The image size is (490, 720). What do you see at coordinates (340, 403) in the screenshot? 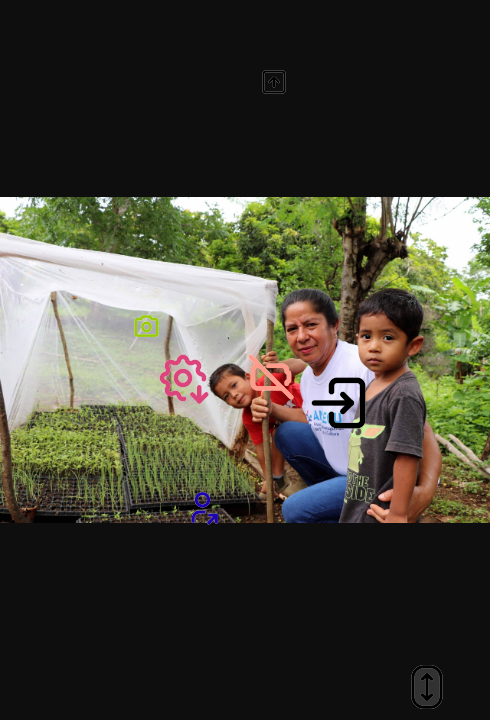
I see `log in to your account` at bounding box center [340, 403].